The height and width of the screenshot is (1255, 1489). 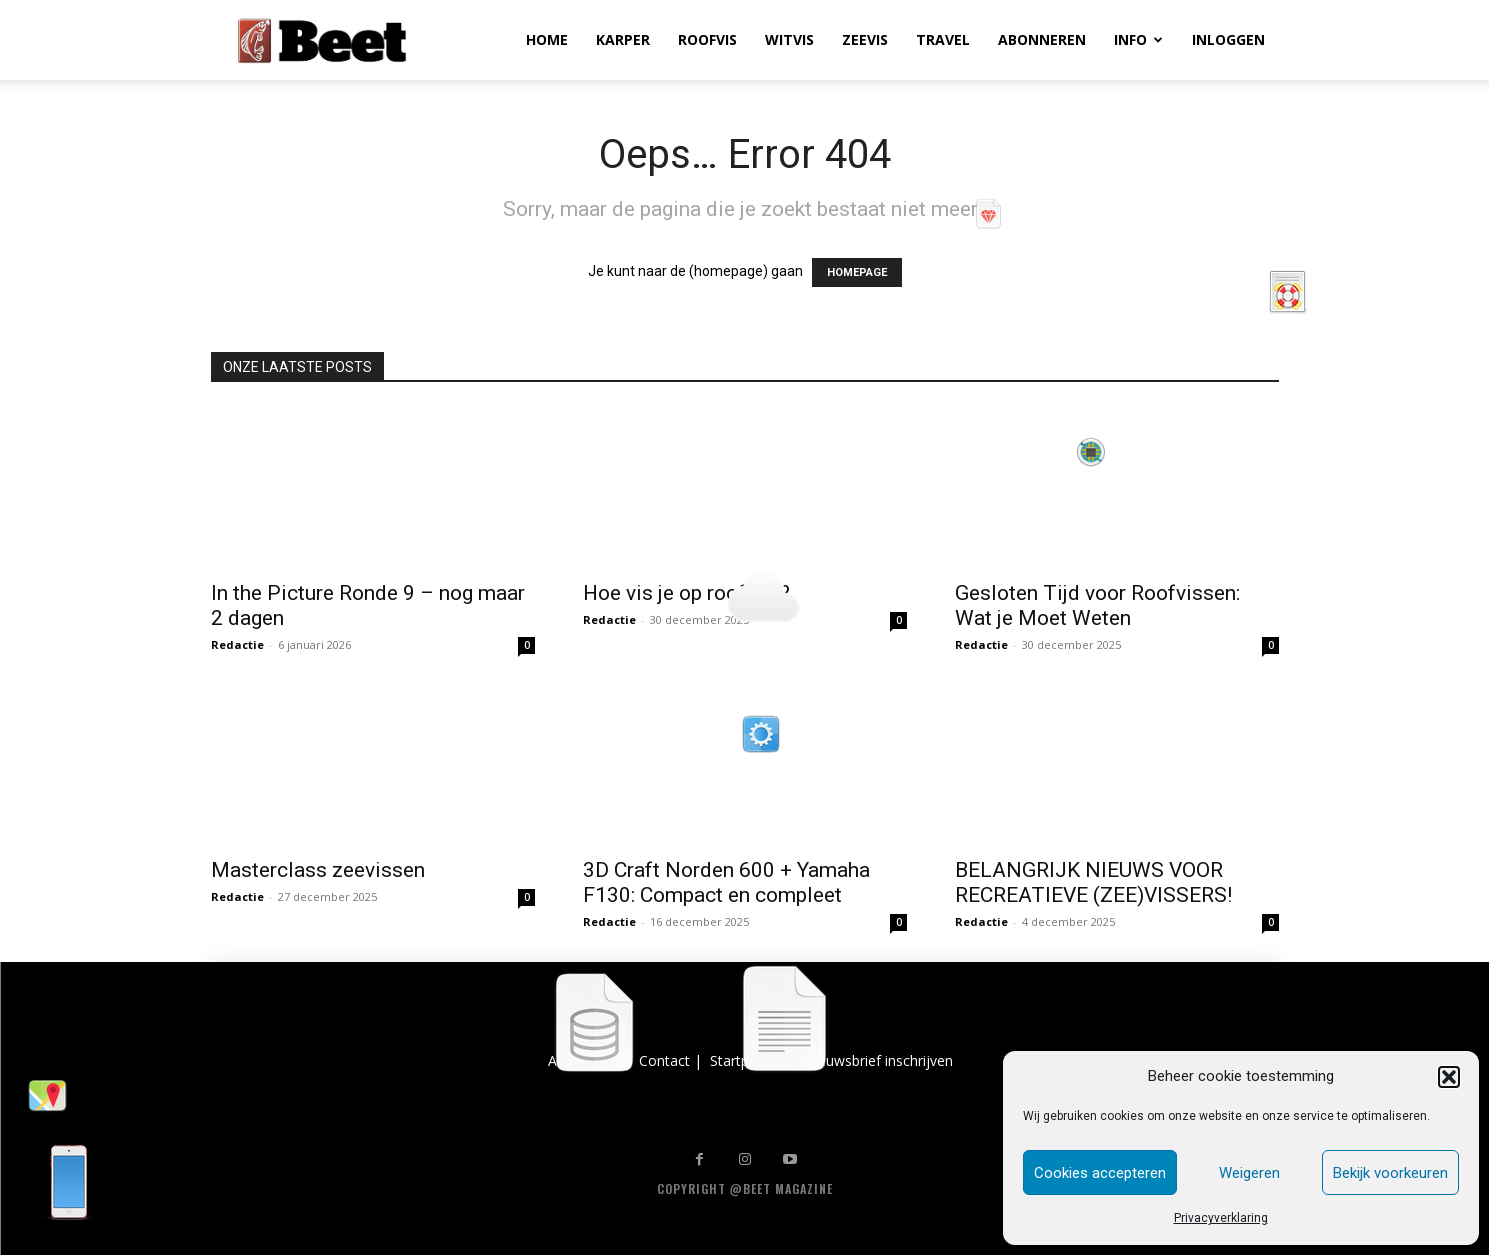 I want to click on open the maps application, so click(x=47, y=1095).